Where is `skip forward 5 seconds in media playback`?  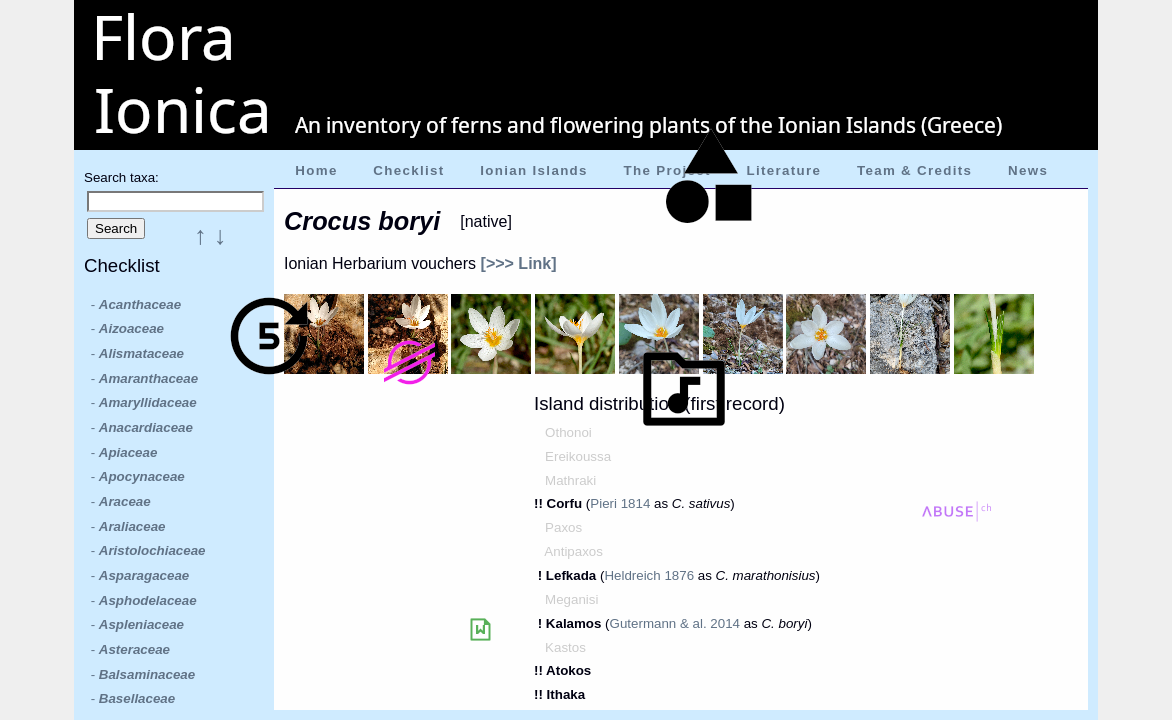
skip forward 5 seconds in media playback is located at coordinates (269, 336).